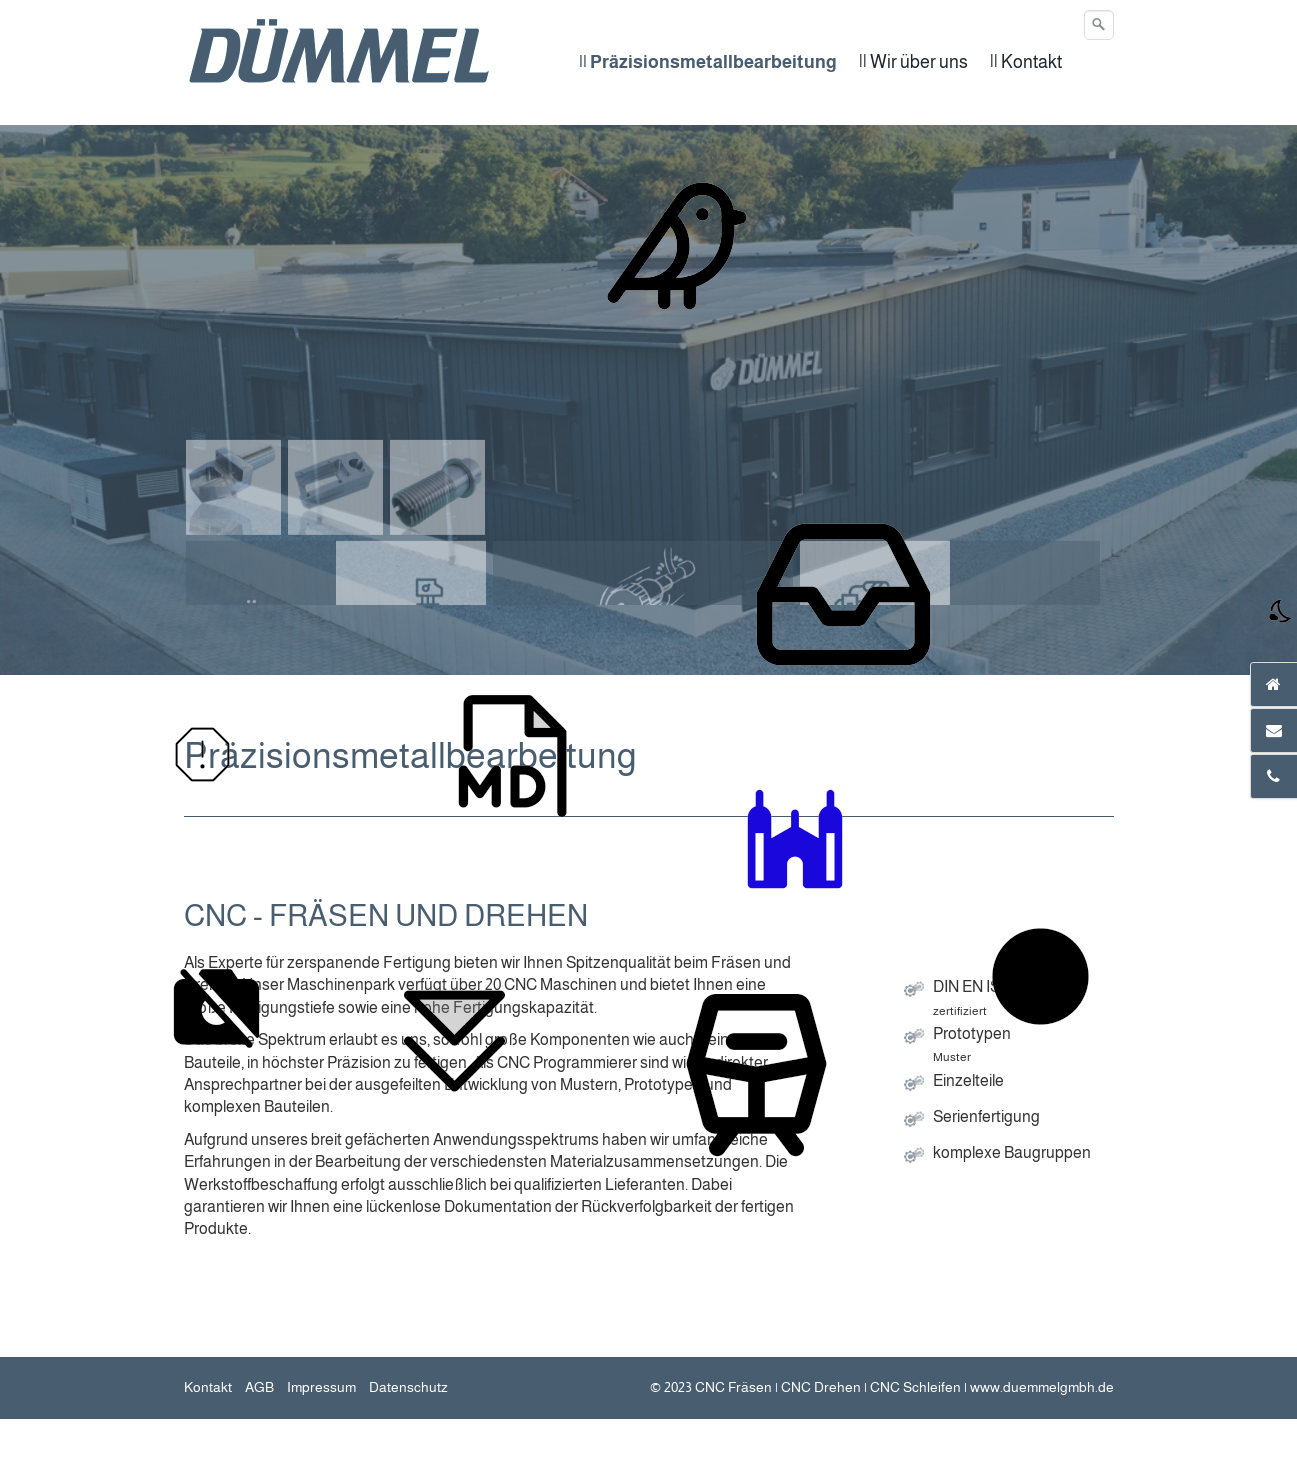 Image resolution: width=1297 pixels, height=1461 pixels. Describe the element at coordinates (515, 756) in the screenshot. I see `markdown file type indicator` at that location.